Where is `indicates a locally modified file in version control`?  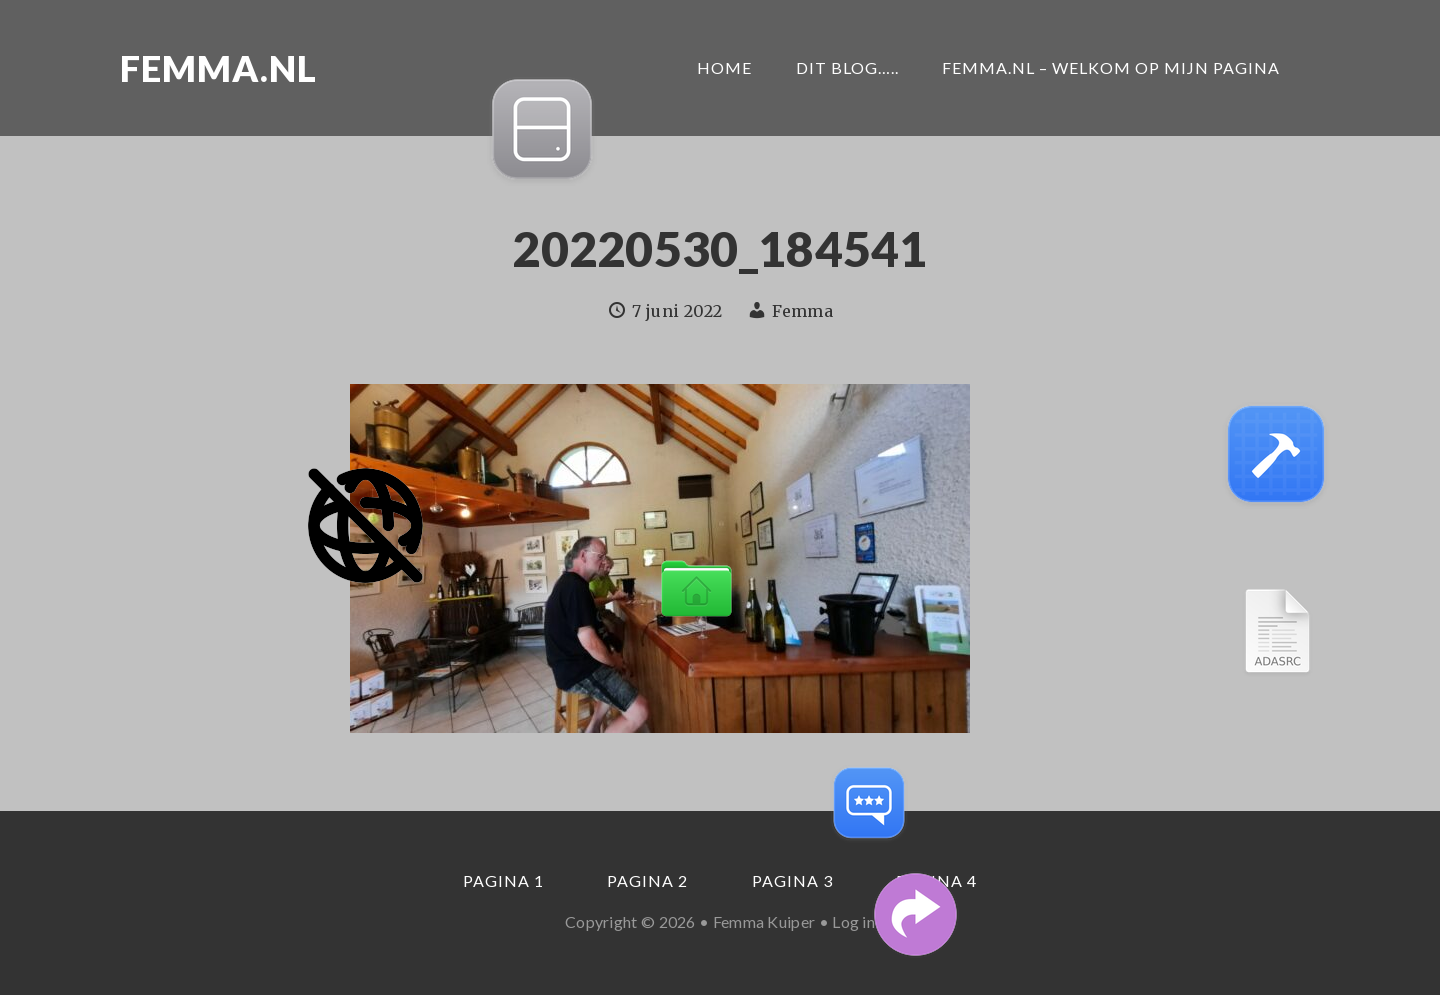
indicates a locally modified file in version control is located at coordinates (915, 914).